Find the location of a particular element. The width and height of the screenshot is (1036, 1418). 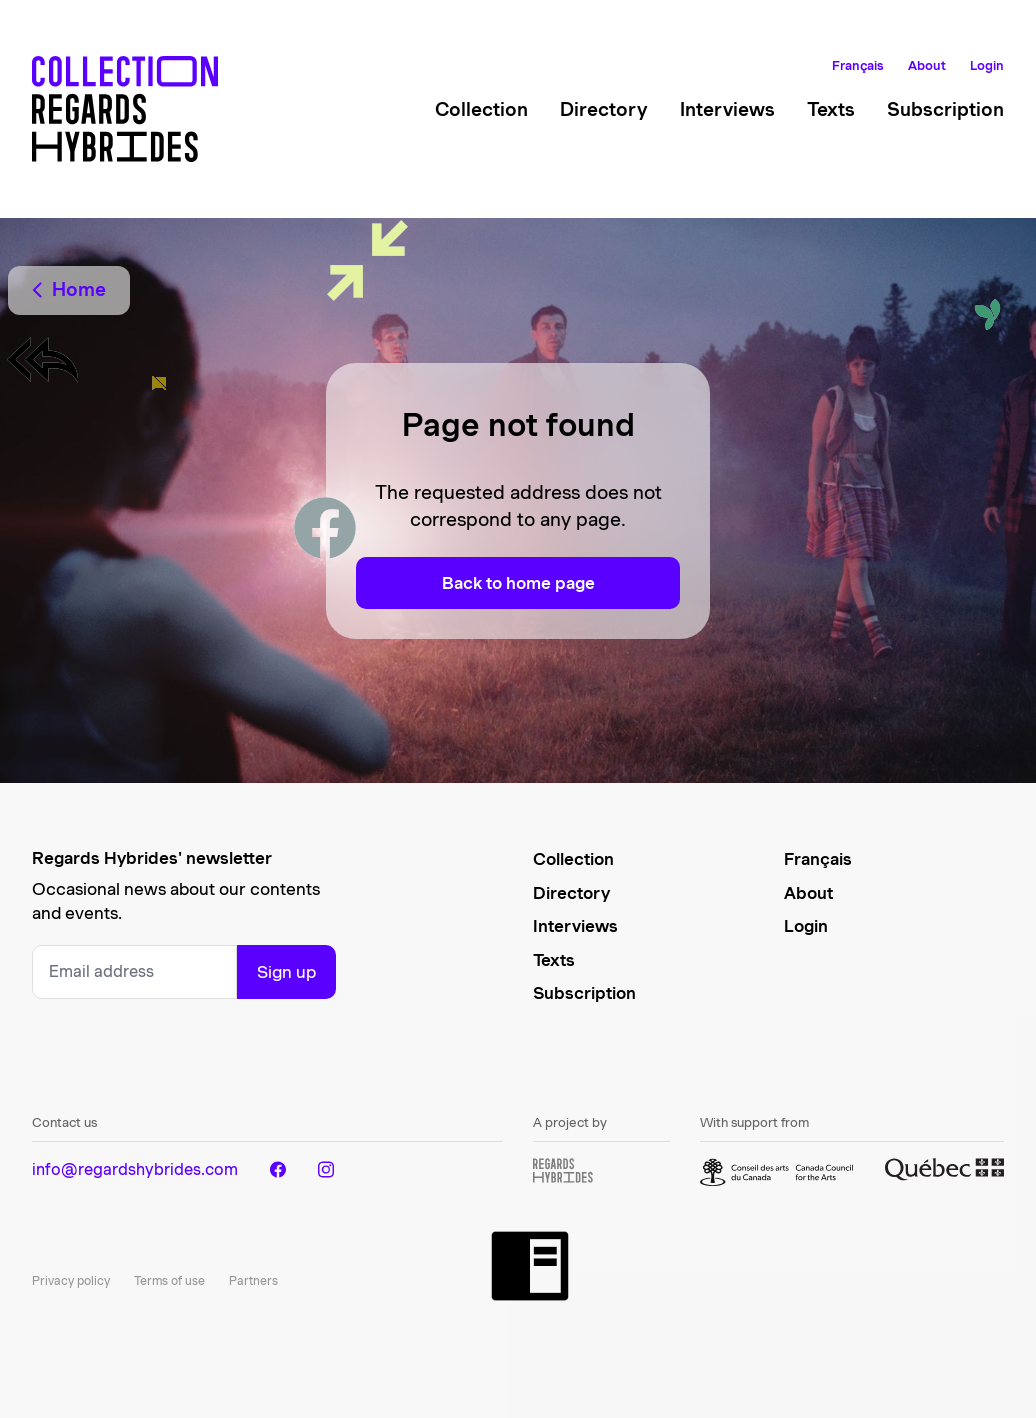

yii php framework logo is located at coordinates (987, 314).